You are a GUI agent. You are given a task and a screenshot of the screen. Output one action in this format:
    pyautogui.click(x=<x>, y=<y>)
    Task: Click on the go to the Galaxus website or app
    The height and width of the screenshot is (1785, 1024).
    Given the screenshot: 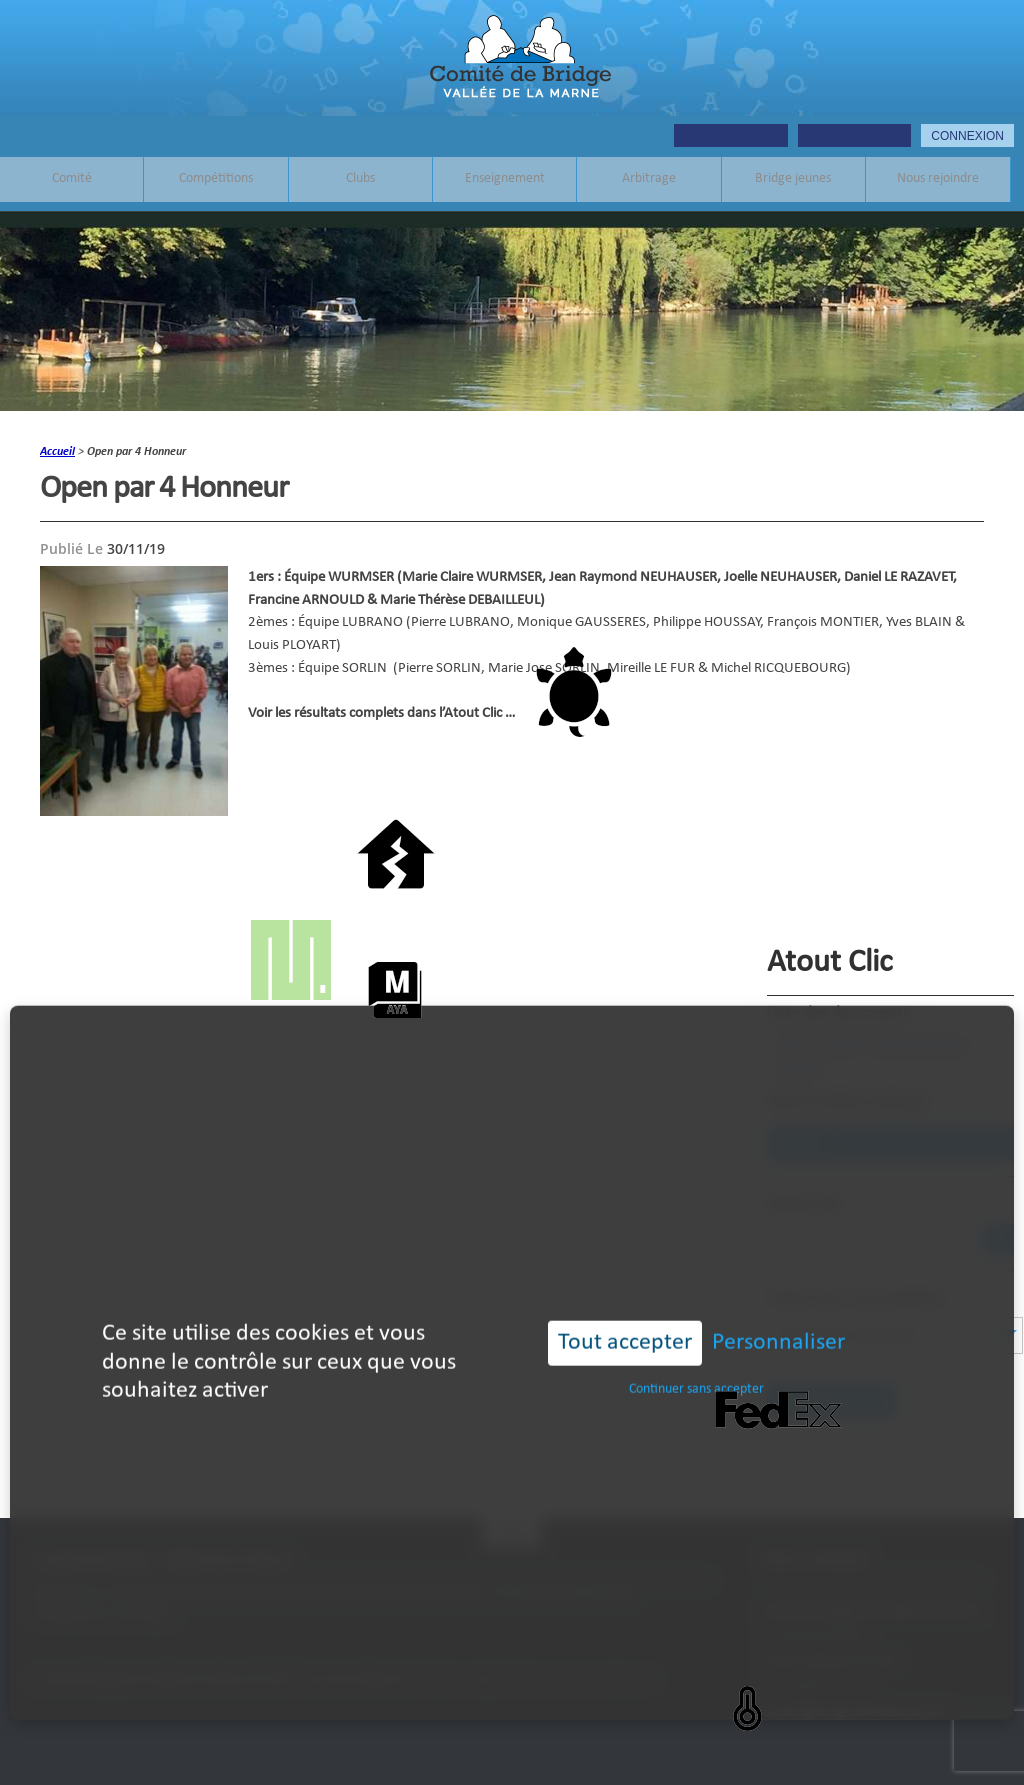 What is the action you would take?
    pyautogui.click(x=574, y=692)
    